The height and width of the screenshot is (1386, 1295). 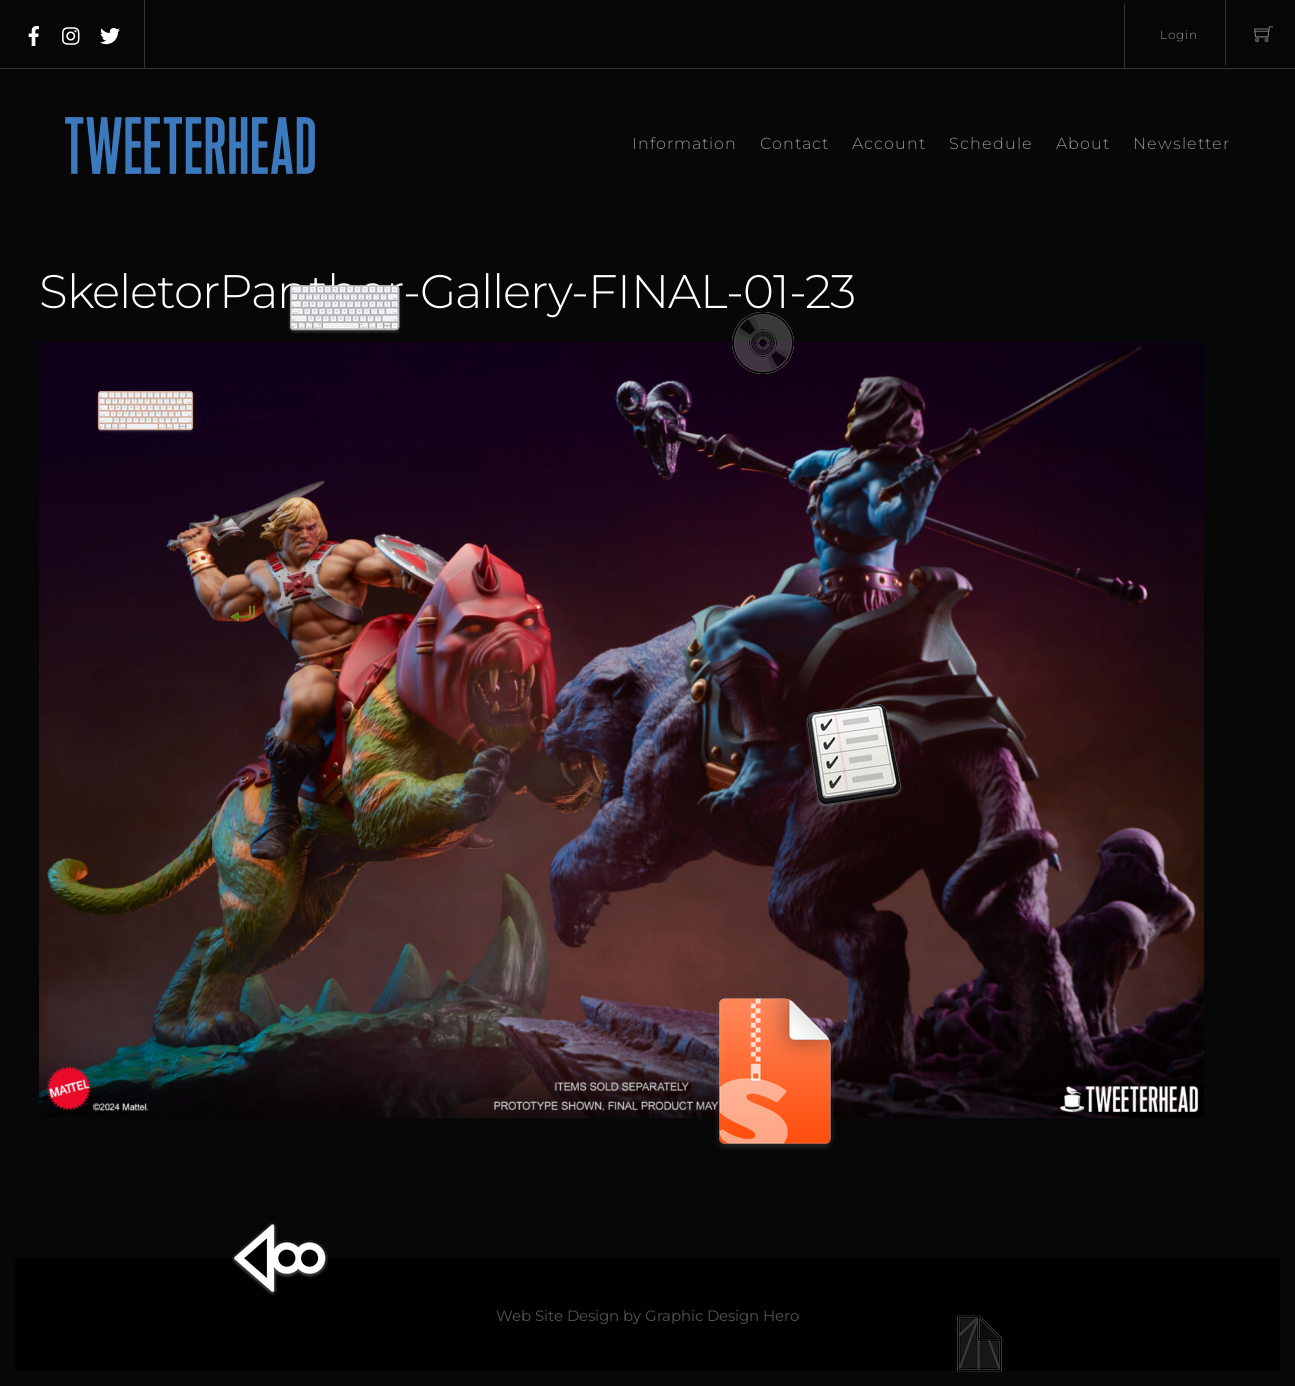 What do you see at coordinates (242, 611) in the screenshot?
I see `reply to all recipients in an email thread` at bounding box center [242, 611].